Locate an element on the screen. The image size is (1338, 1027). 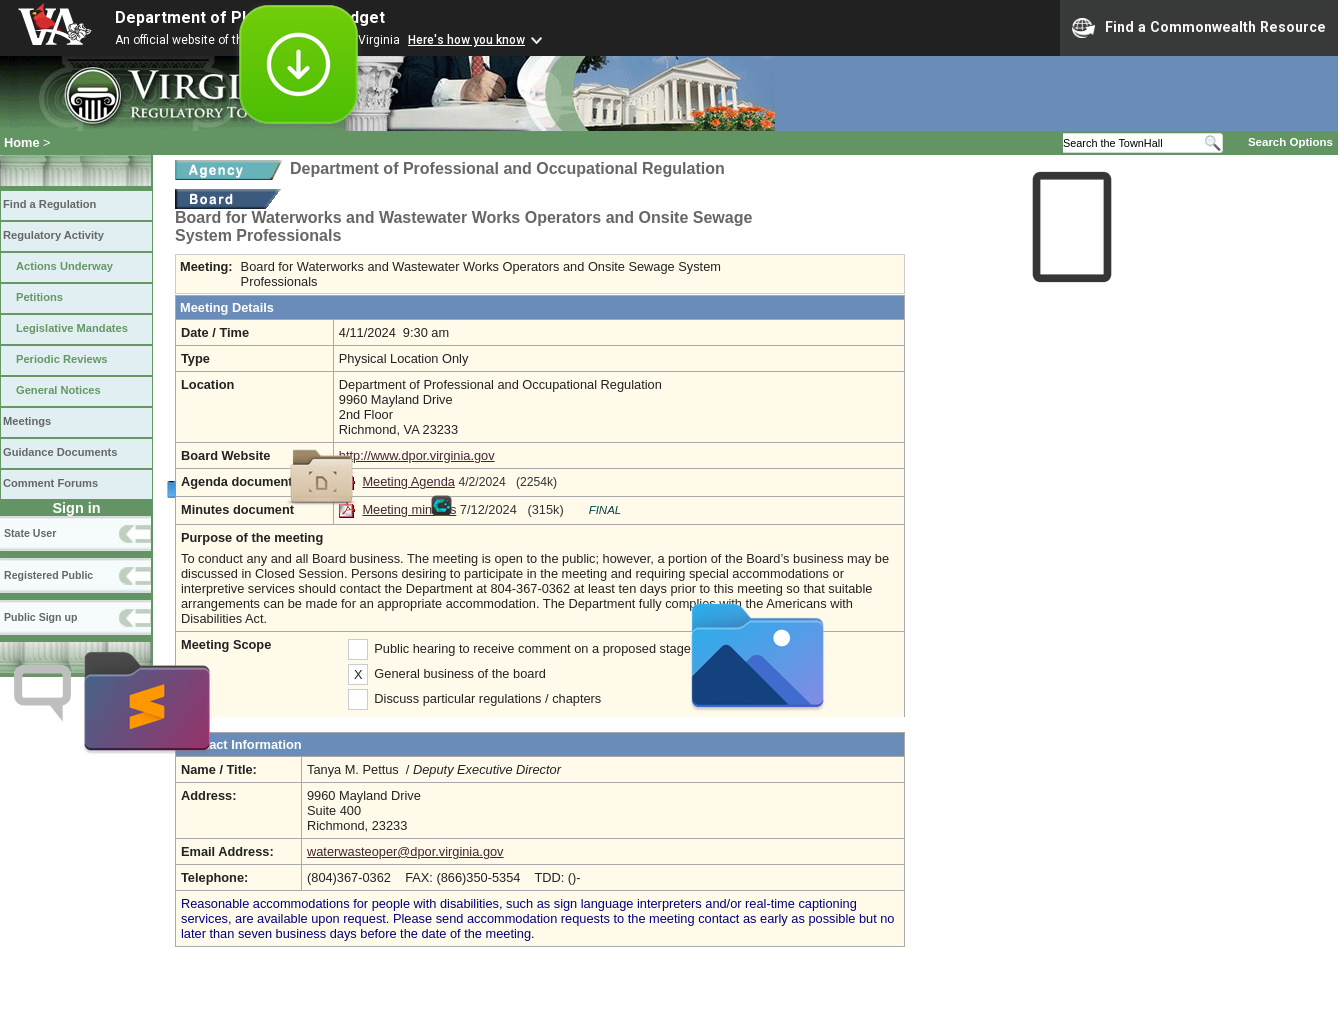
set your status to invisible or offline is located at coordinates (42, 693).